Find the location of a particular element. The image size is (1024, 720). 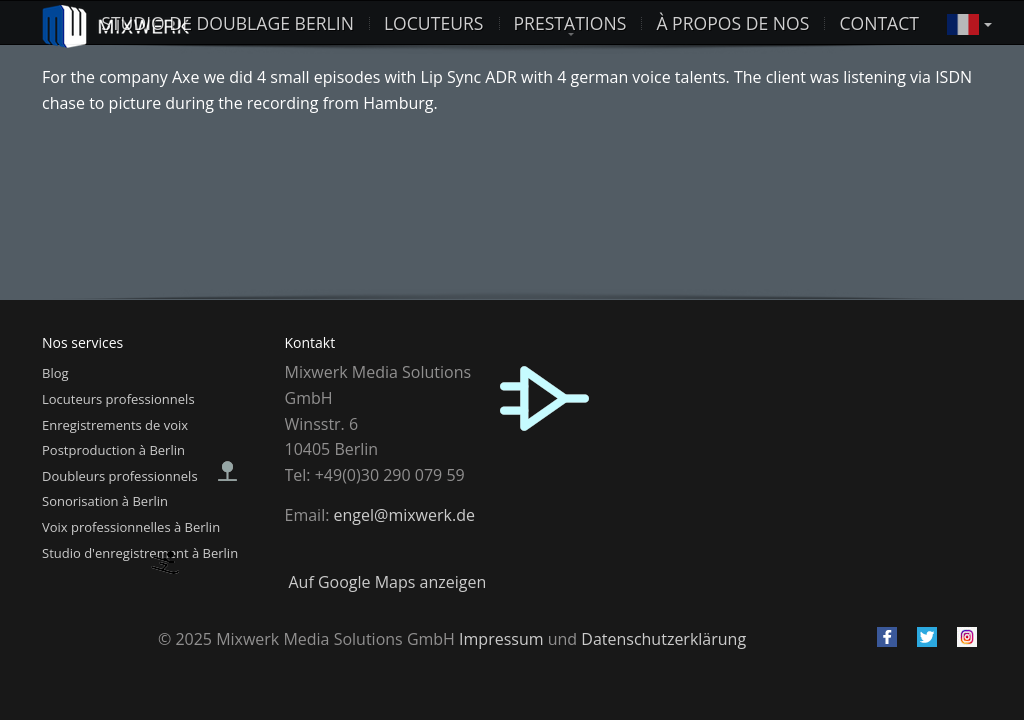

indicates skiing or winter sports activity is located at coordinates (165, 563).